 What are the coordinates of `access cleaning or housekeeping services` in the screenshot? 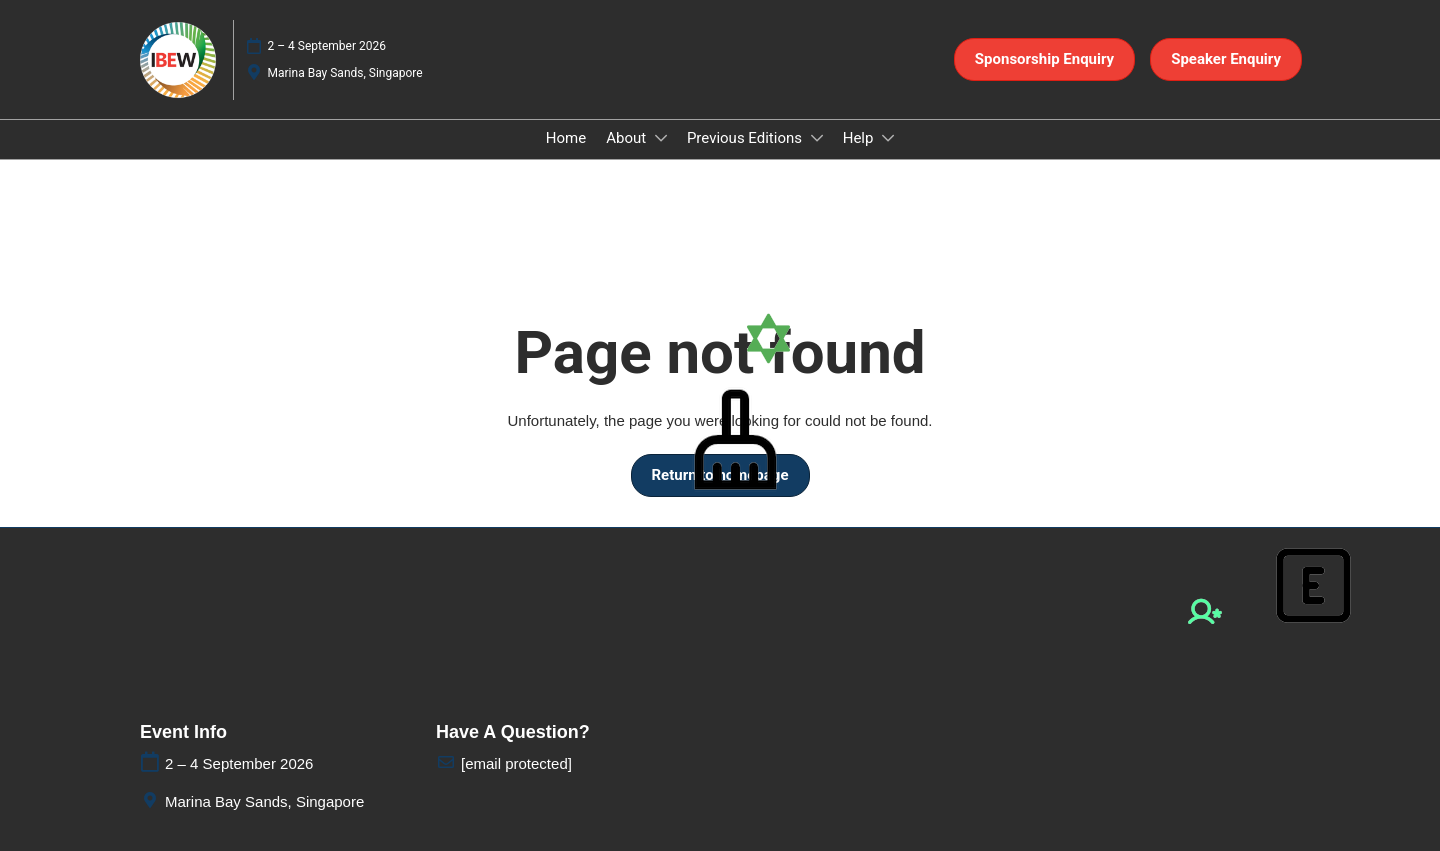 It's located at (735, 439).